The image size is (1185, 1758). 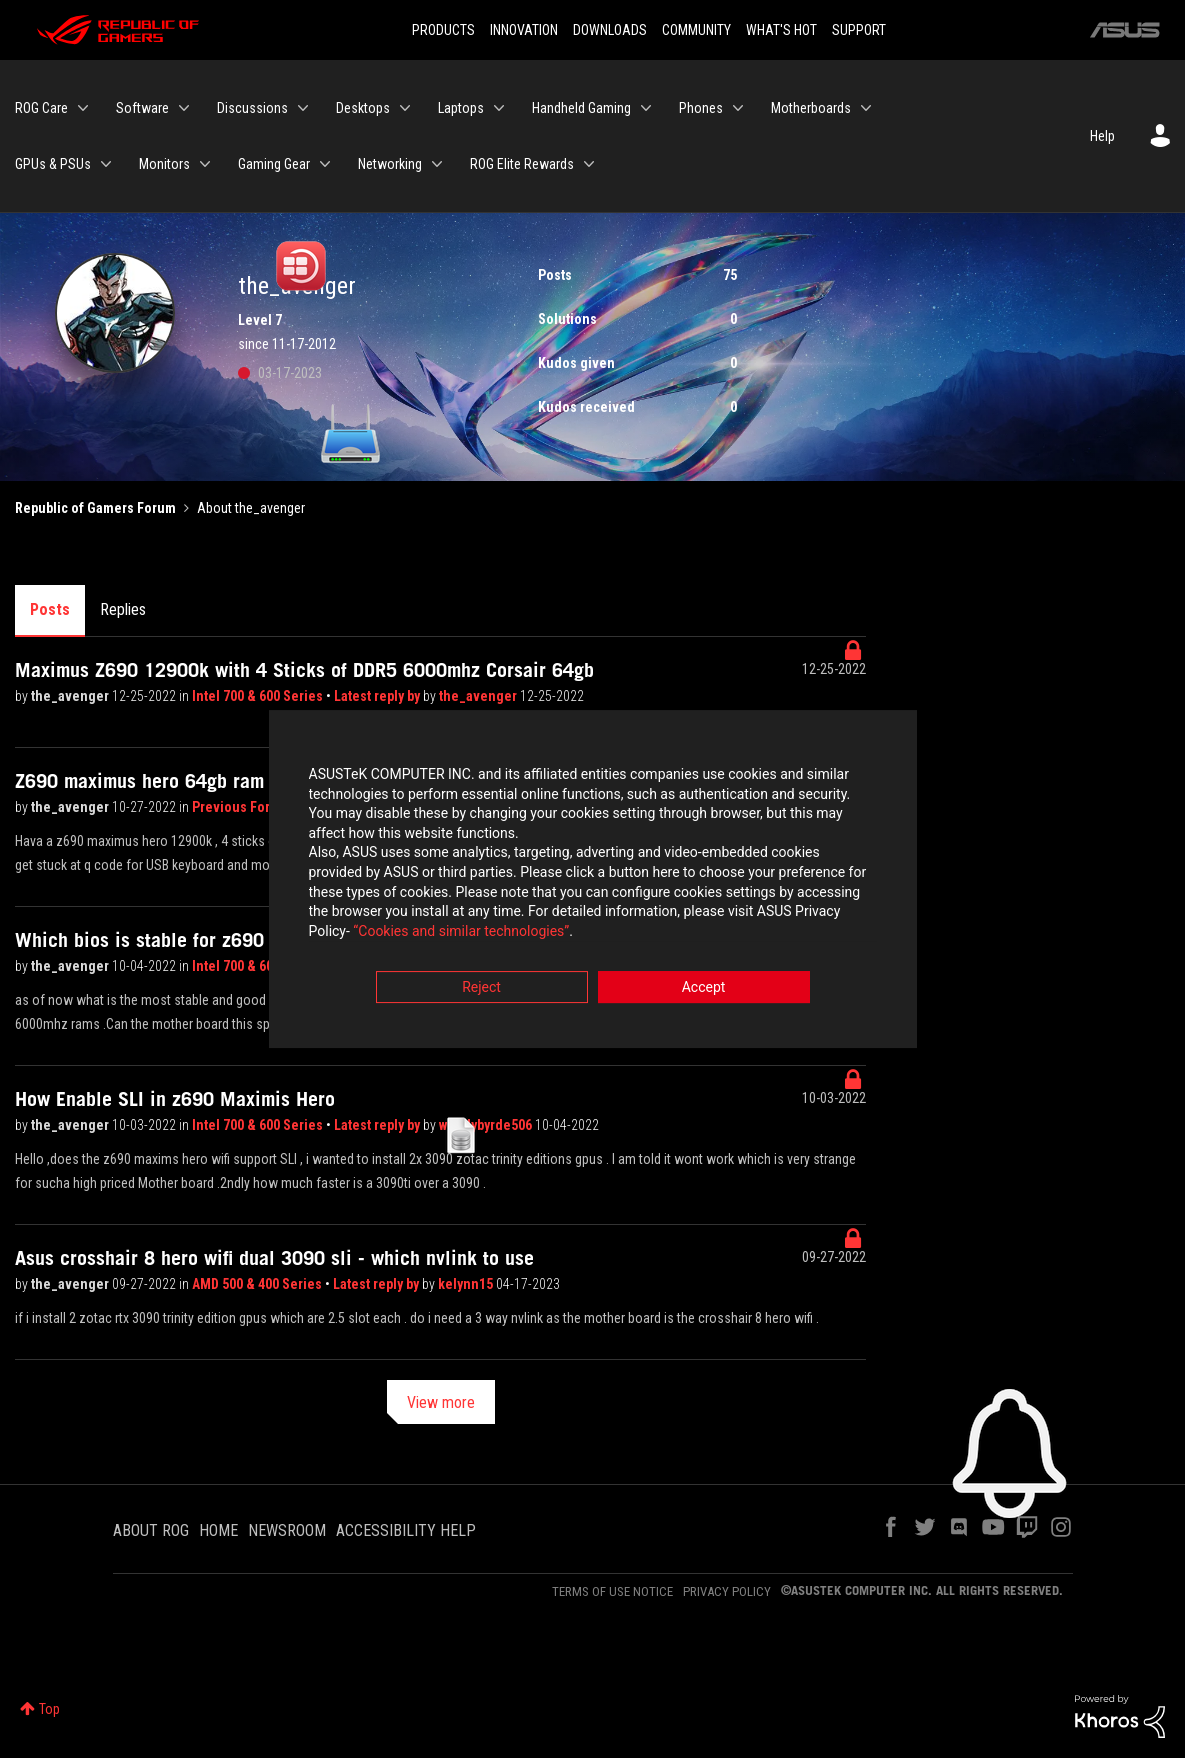 I want to click on open an sql database file, so click(x=461, y=1136).